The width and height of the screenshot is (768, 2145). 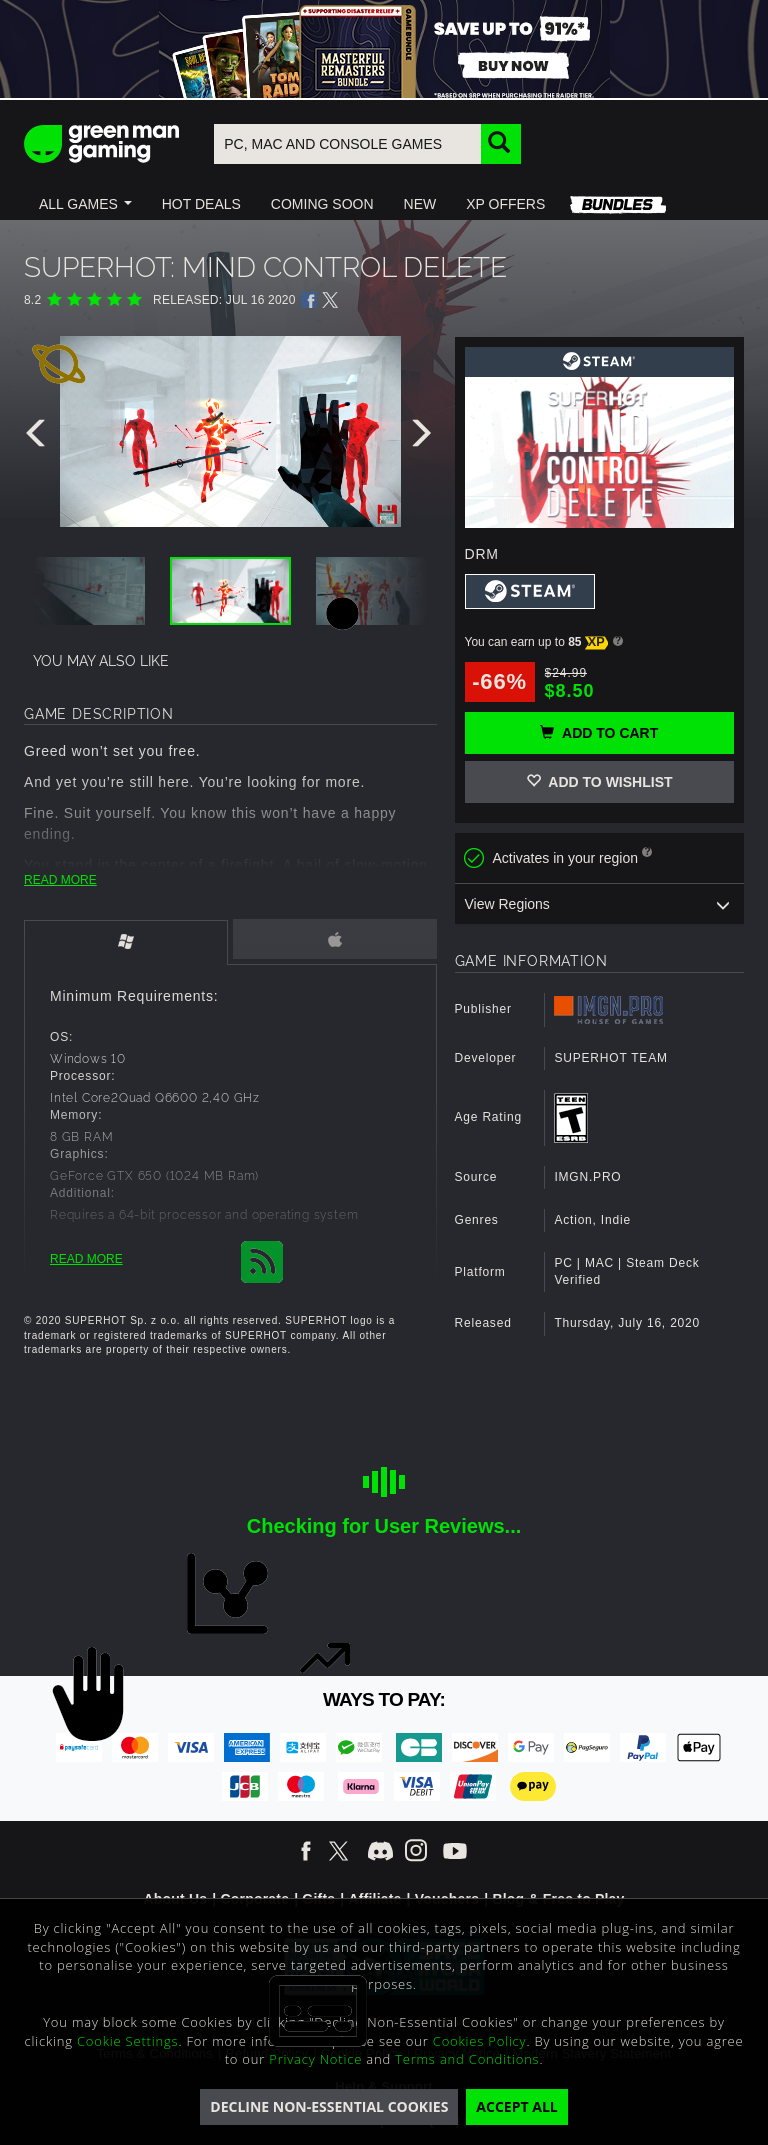 I want to click on enable or disable subtitles, so click(x=318, y=2011).